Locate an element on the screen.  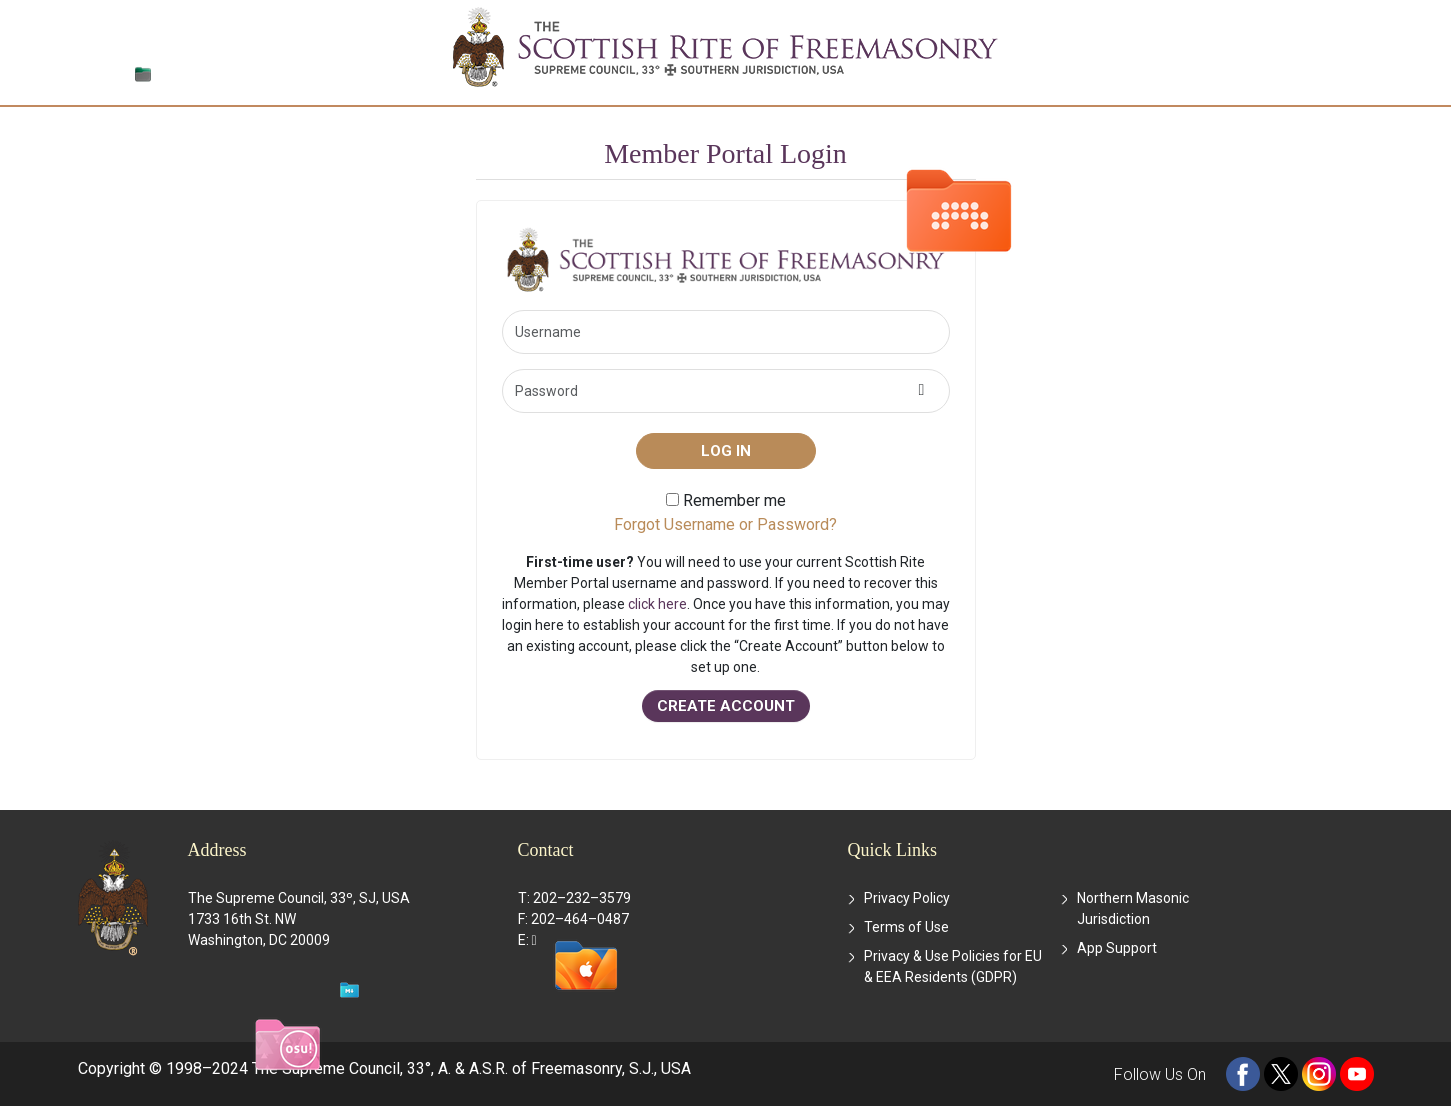
open mac os ventura system folder is located at coordinates (586, 967).